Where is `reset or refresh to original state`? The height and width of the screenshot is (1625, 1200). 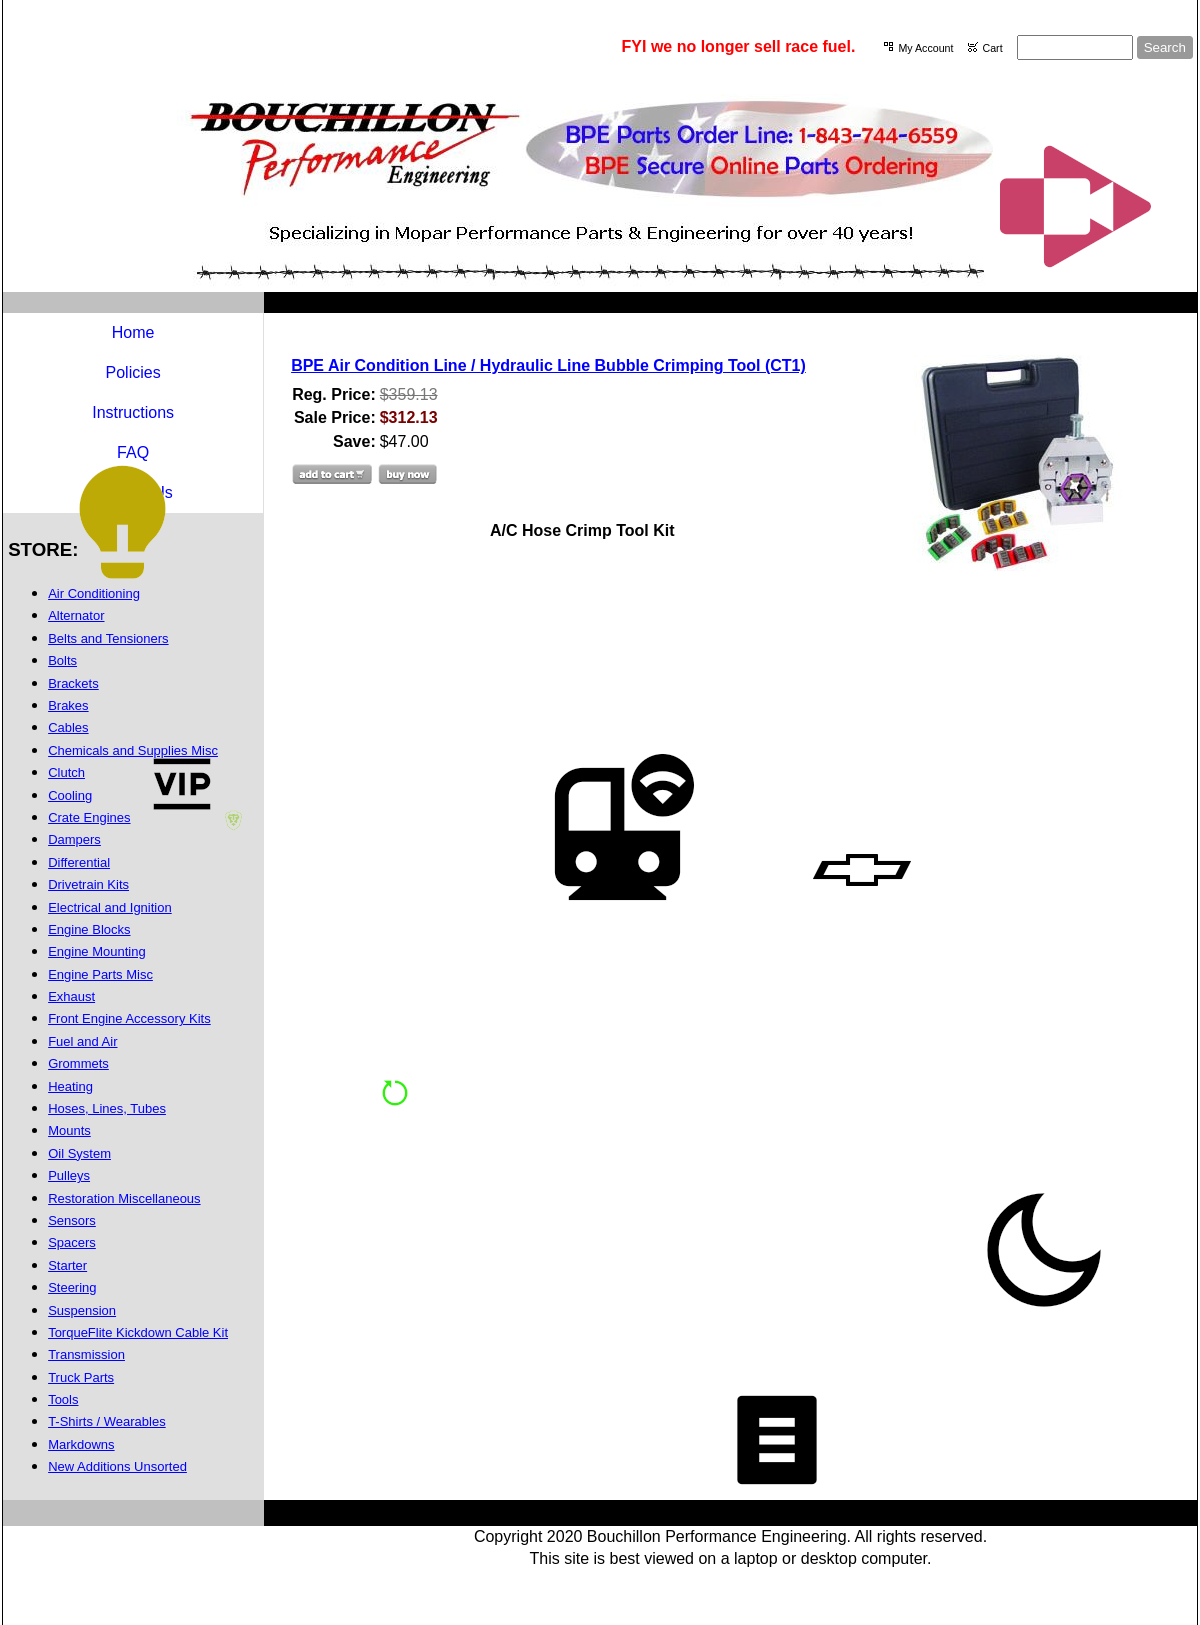 reset or refresh to original state is located at coordinates (395, 1093).